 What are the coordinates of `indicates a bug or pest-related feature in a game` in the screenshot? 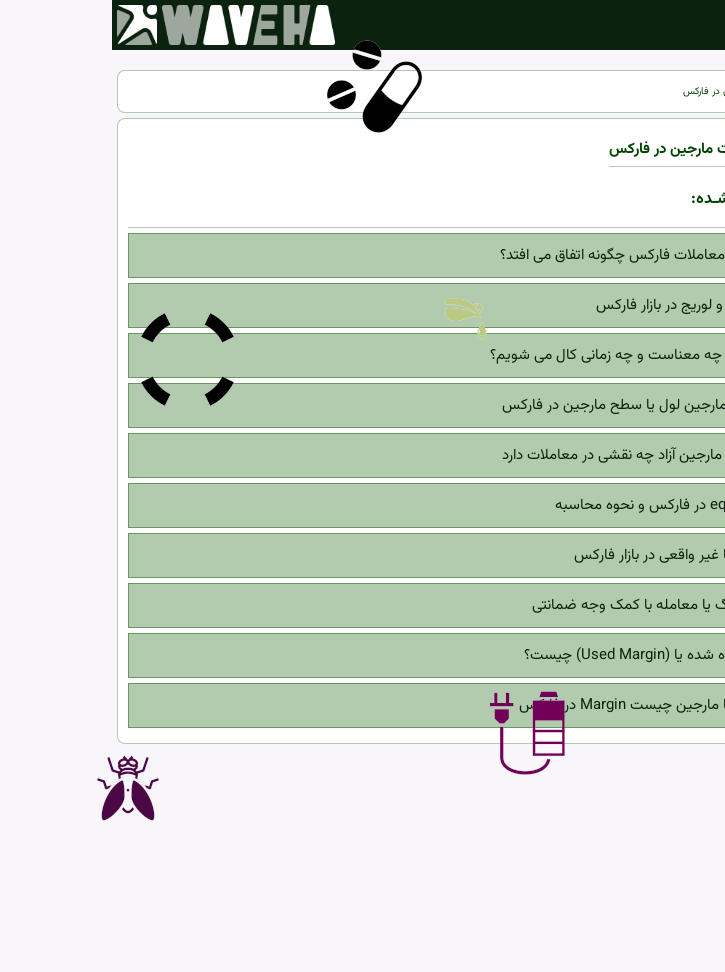 It's located at (128, 788).